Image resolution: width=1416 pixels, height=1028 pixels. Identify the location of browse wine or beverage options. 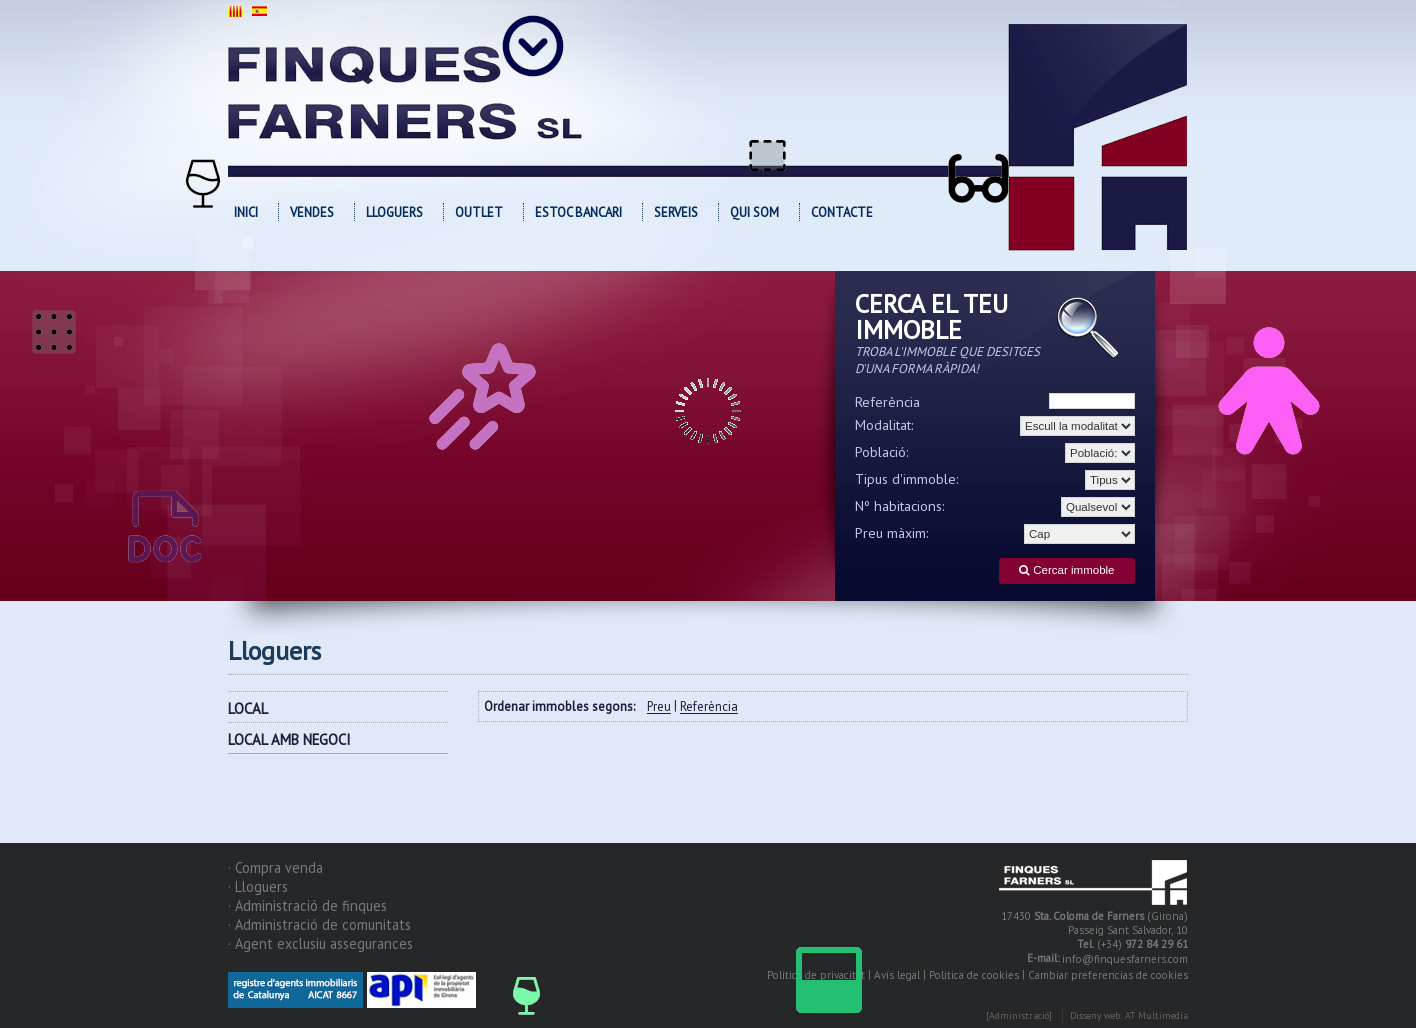
(526, 994).